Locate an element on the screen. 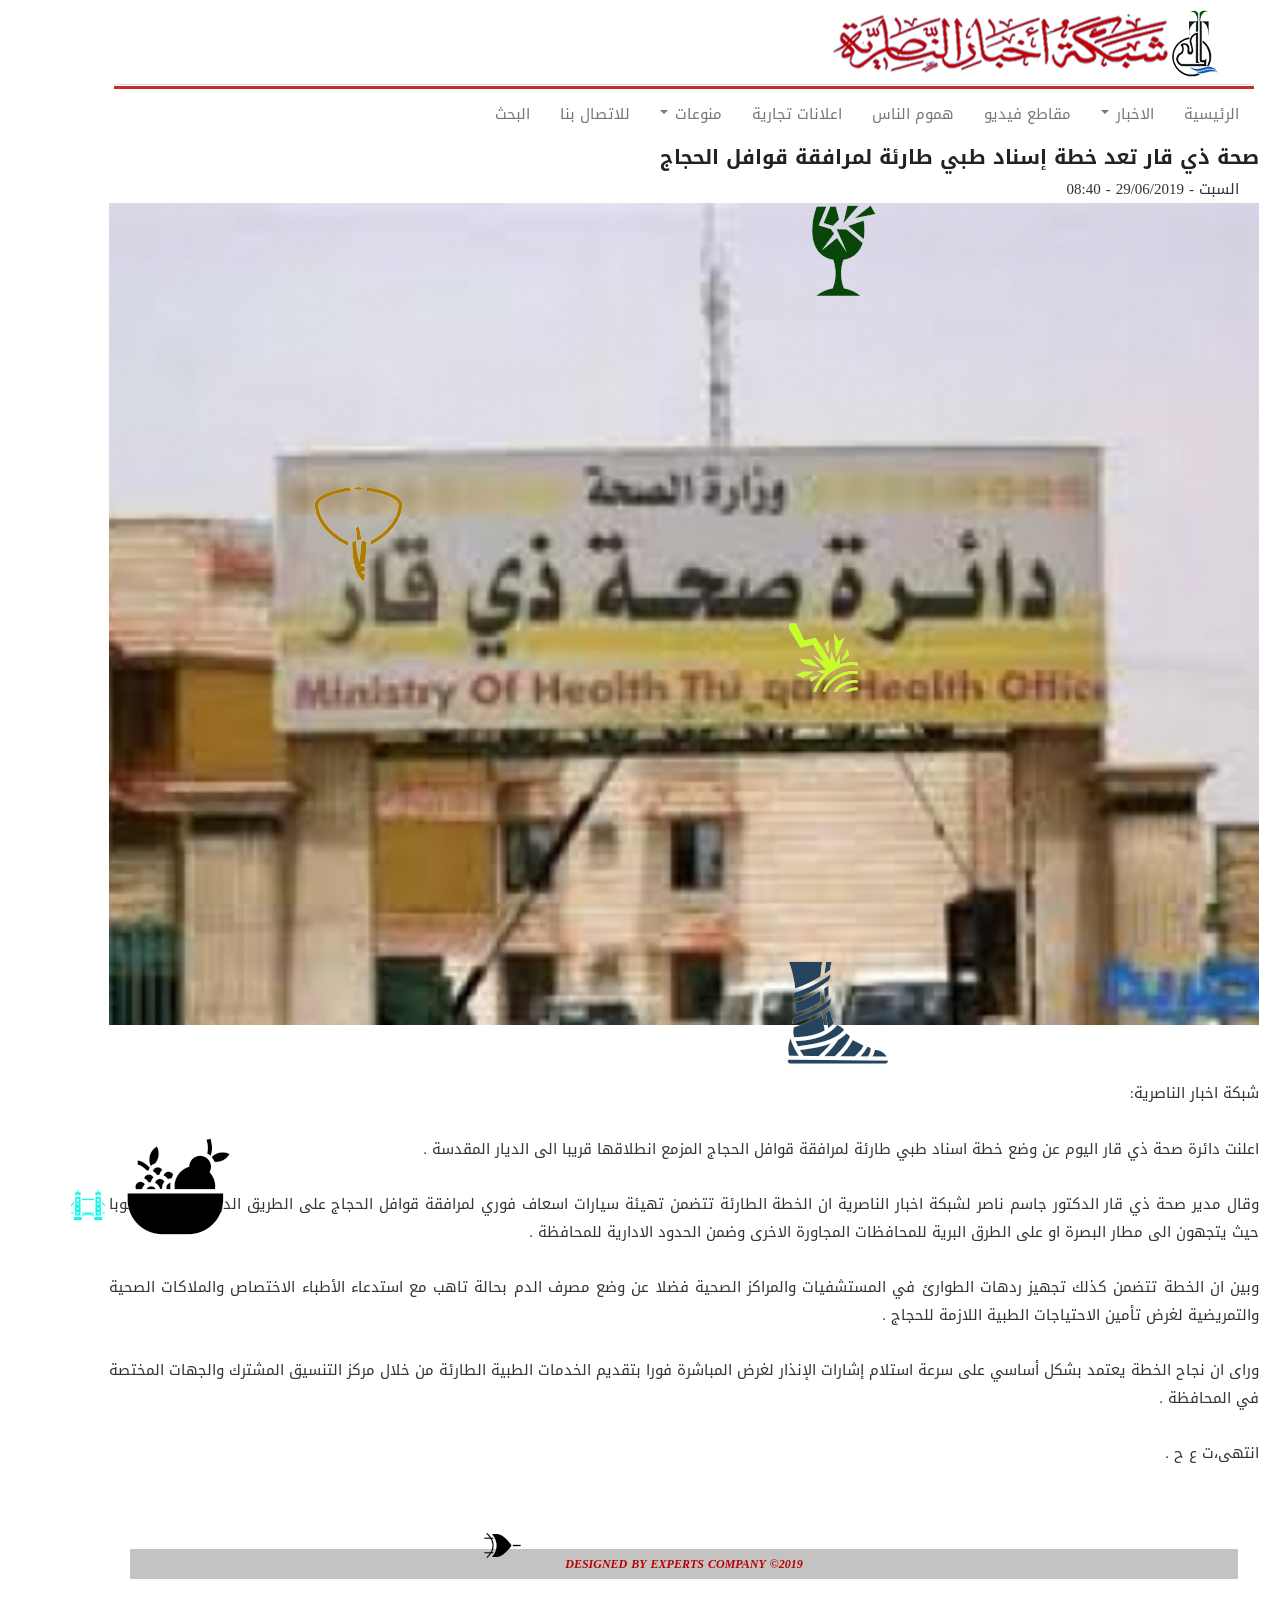 This screenshot has height=1622, width=1280. activate a powerful lightning or sonic attack is located at coordinates (823, 657).